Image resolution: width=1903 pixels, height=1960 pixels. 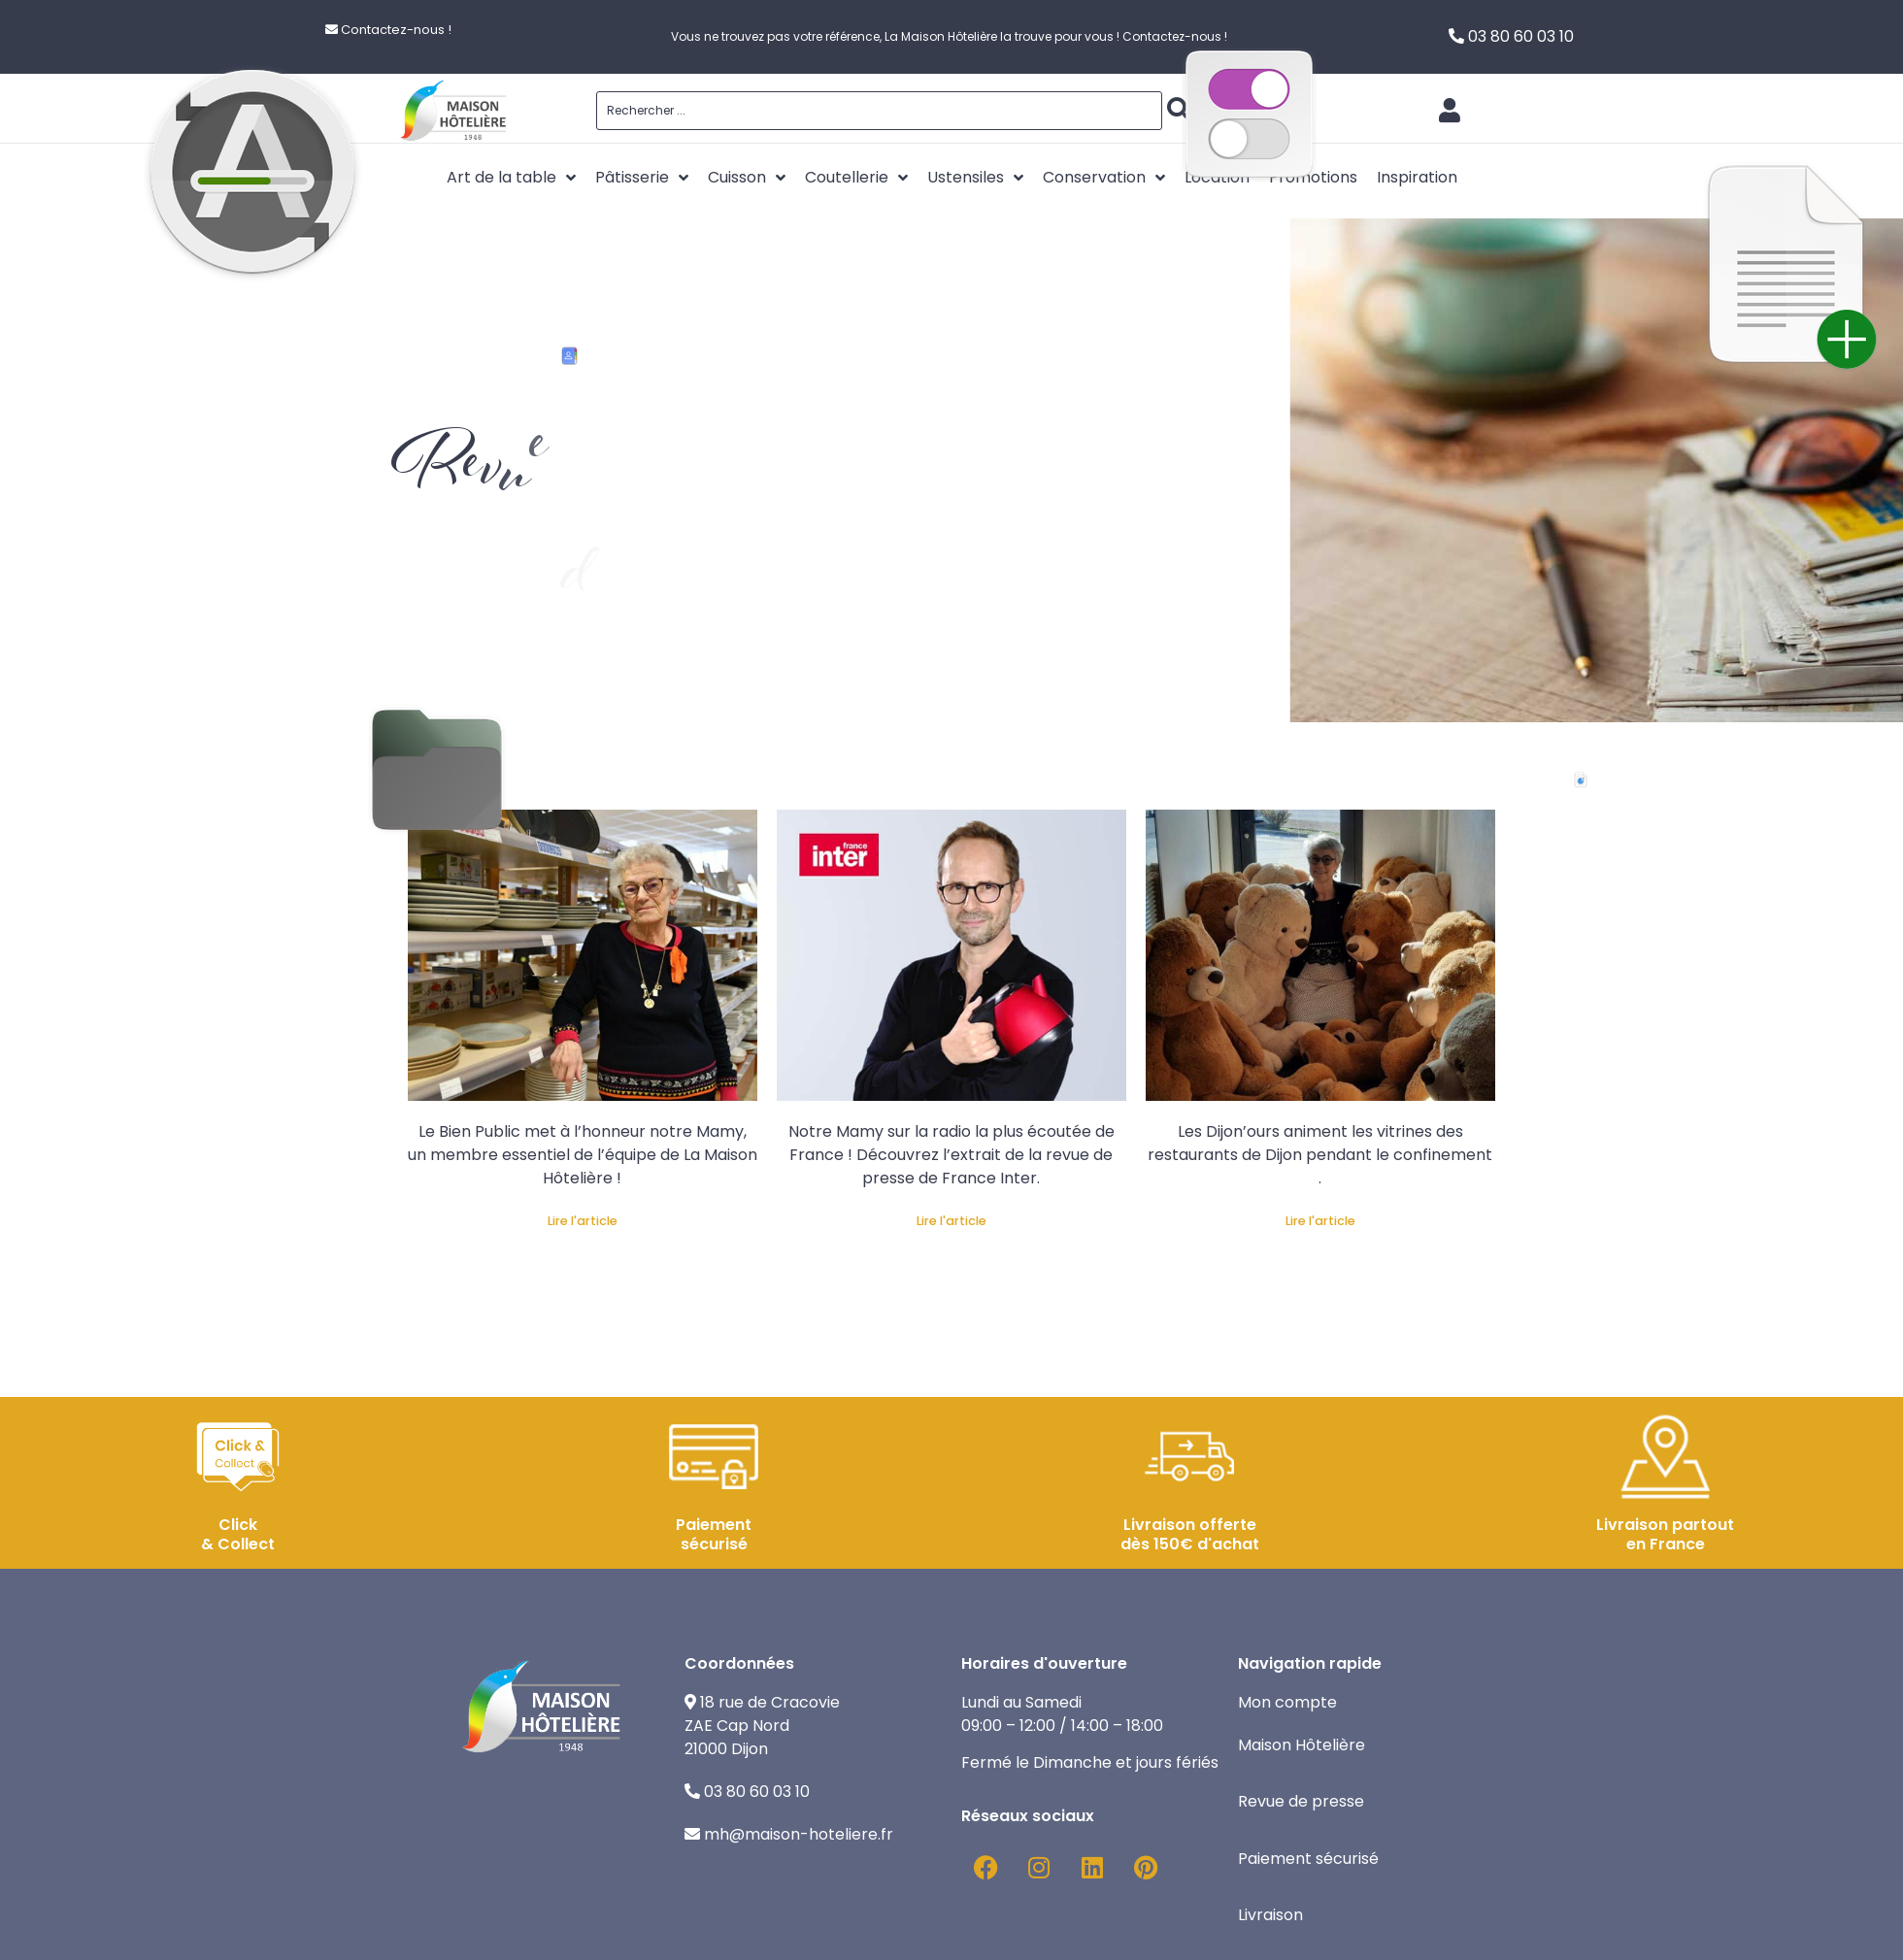 What do you see at coordinates (569, 355) in the screenshot?
I see `open the contacts app` at bounding box center [569, 355].